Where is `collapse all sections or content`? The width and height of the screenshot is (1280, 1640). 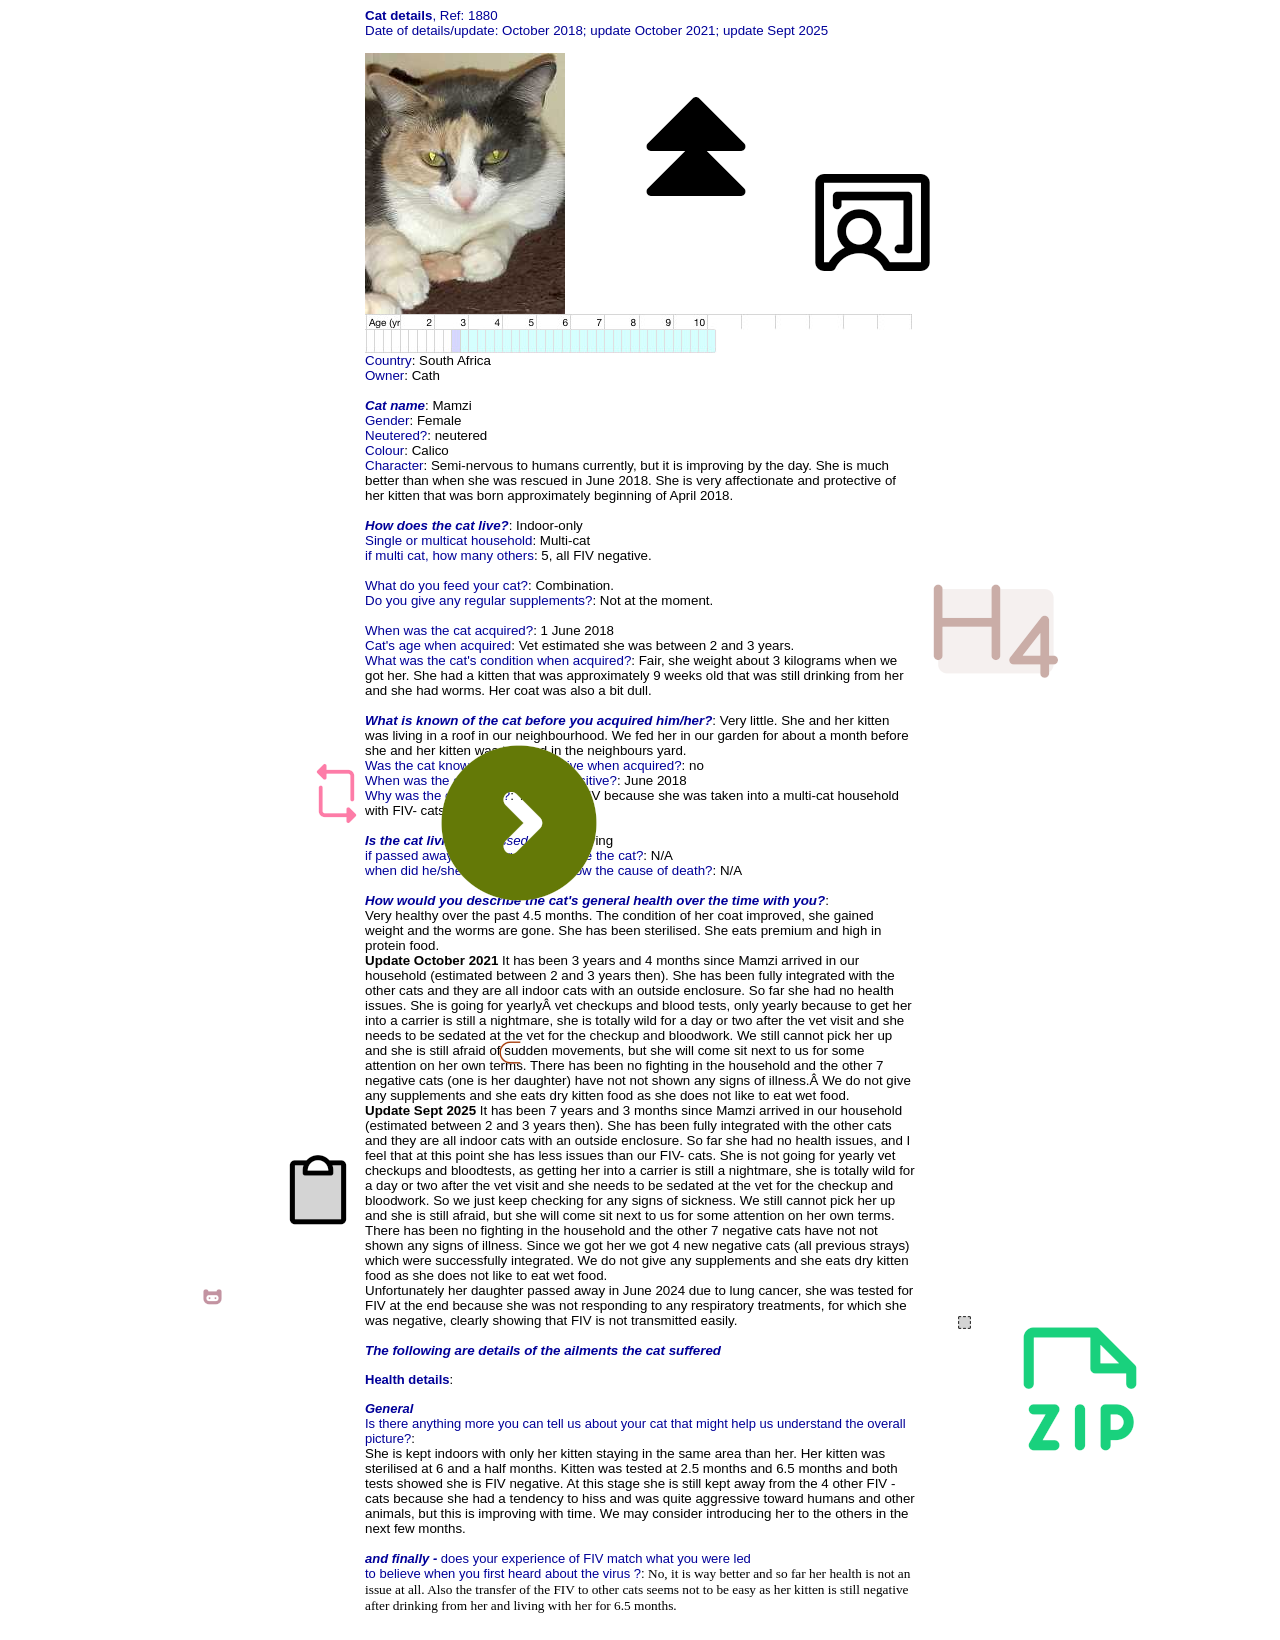
collapse all sections or content is located at coordinates (696, 151).